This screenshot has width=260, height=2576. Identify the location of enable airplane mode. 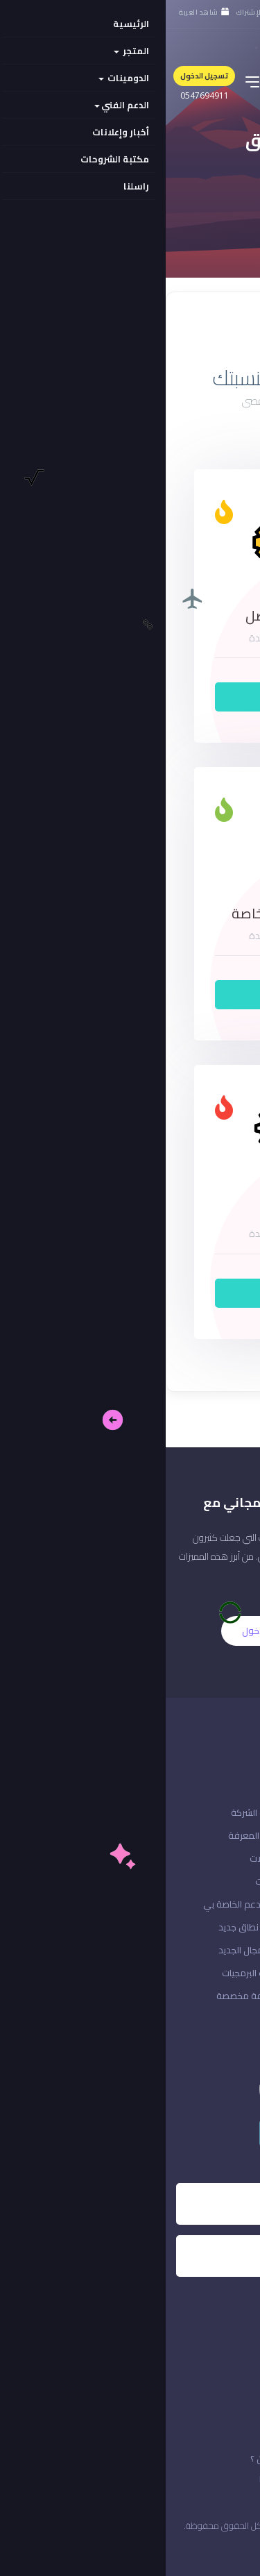
(191, 598).